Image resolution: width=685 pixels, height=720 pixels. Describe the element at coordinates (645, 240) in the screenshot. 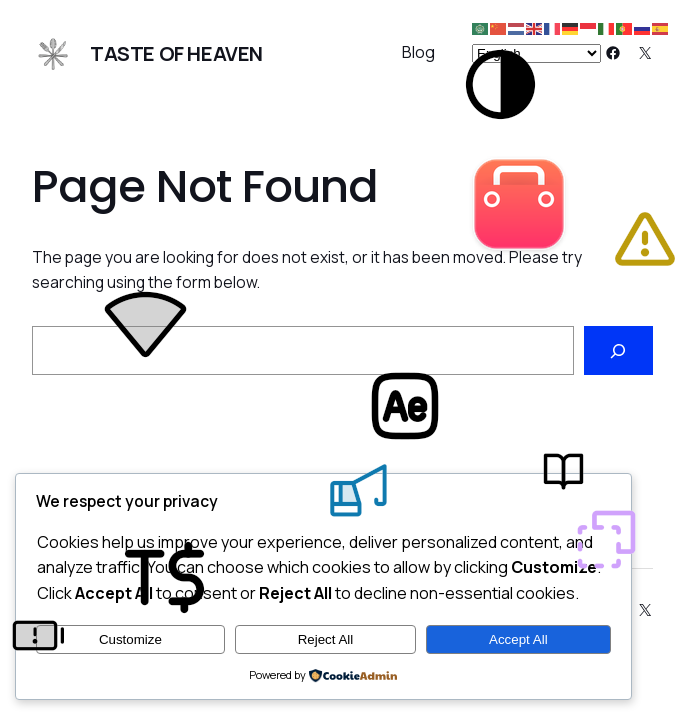

I see `indicates a warning or alert status` at that location.